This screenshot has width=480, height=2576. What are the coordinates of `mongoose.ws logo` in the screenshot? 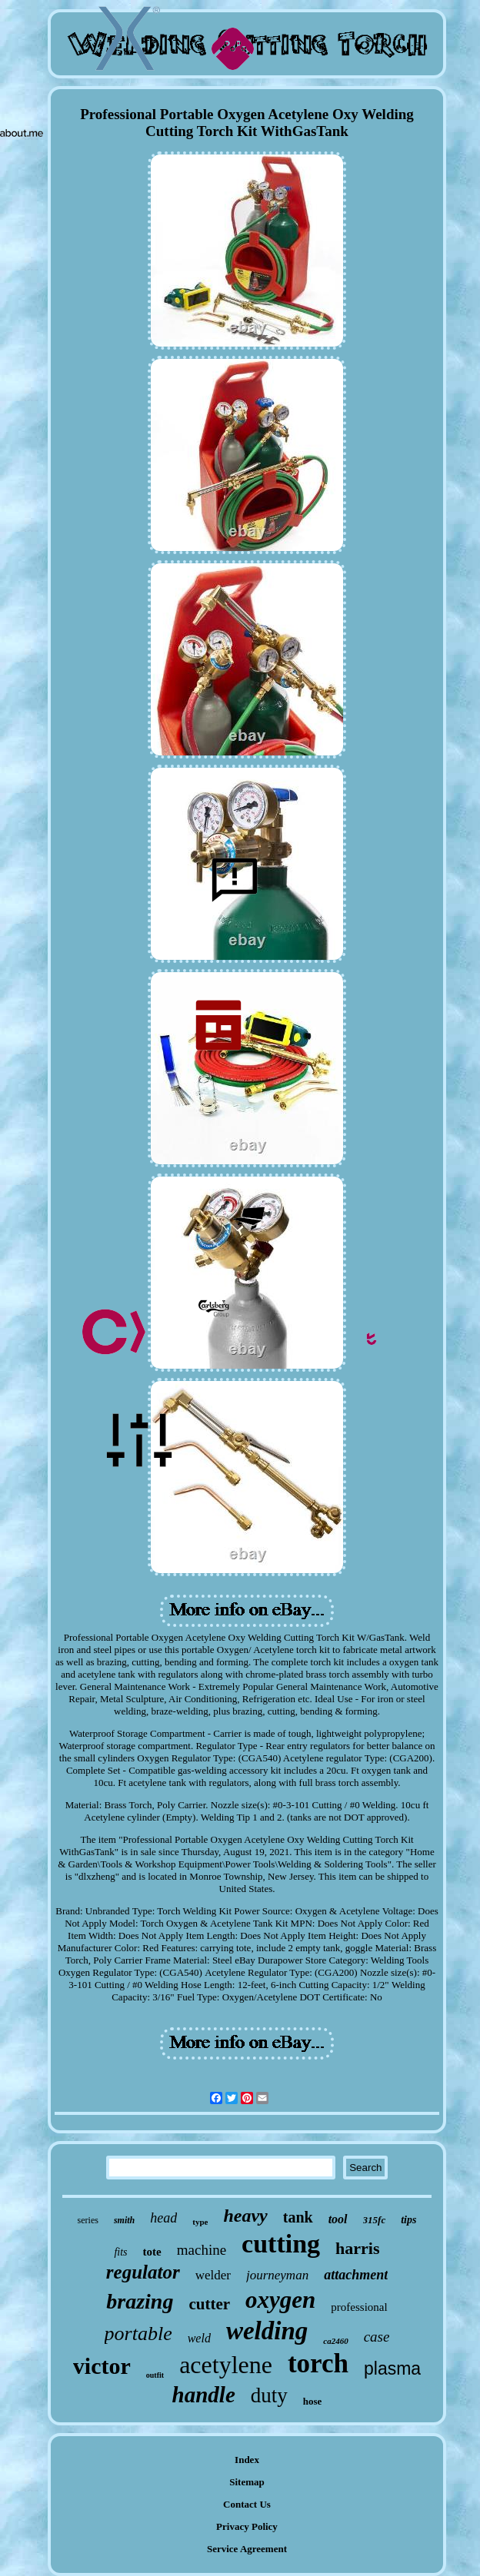 It's located at (232, 48).